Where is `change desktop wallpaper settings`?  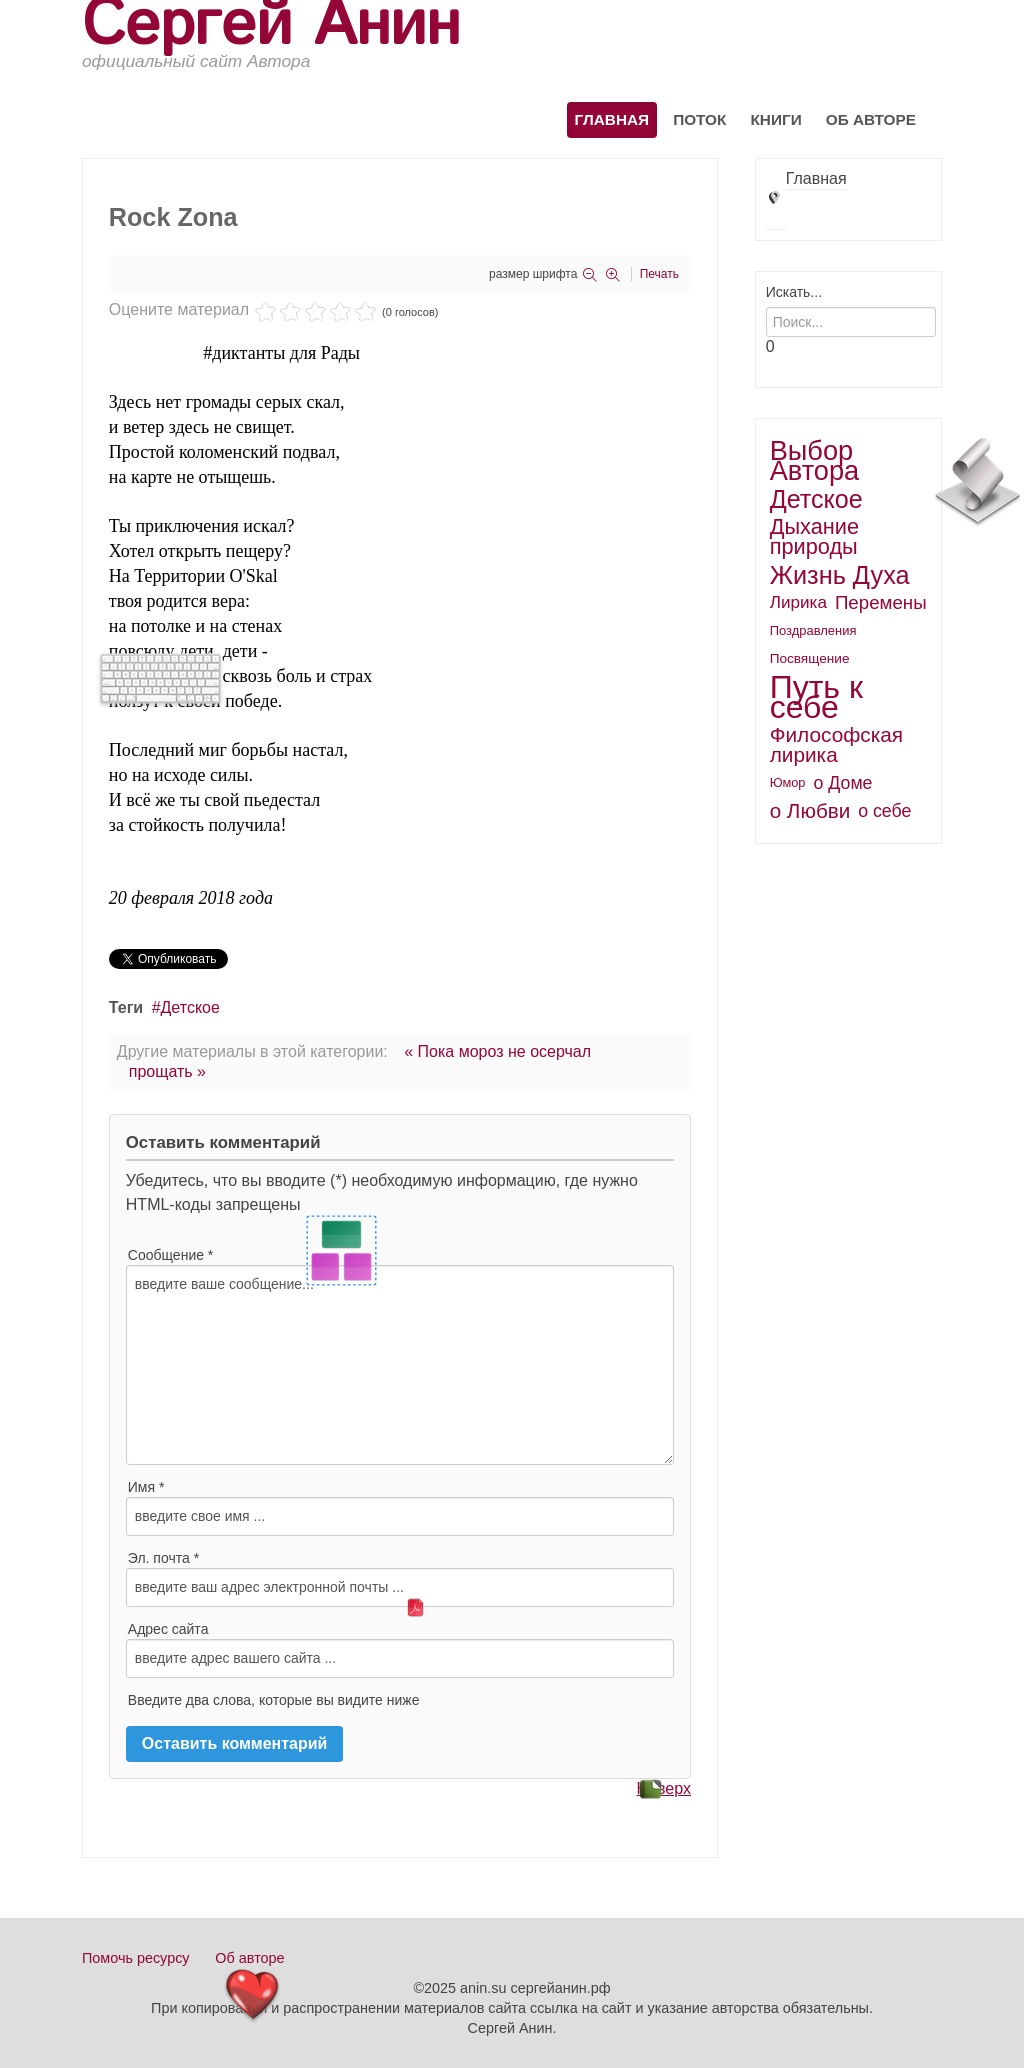 change desktop wallpaper settings is located at coordinates (650, 1788).